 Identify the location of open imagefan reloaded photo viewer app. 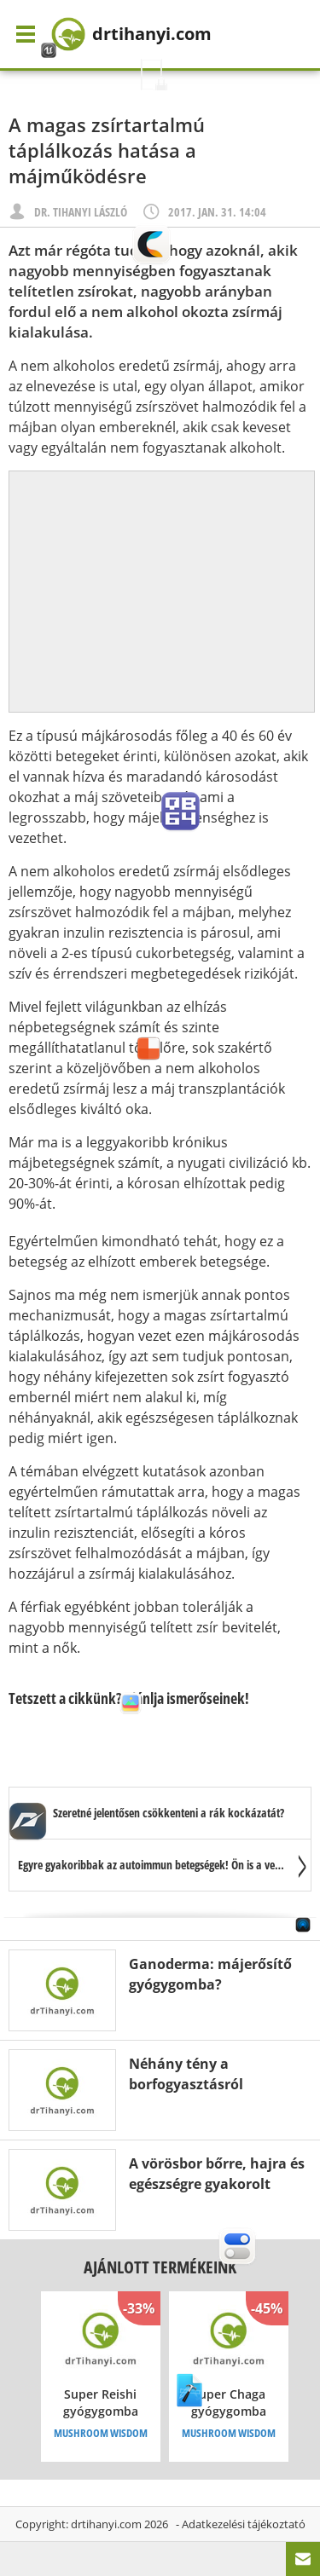
(131, 1703).